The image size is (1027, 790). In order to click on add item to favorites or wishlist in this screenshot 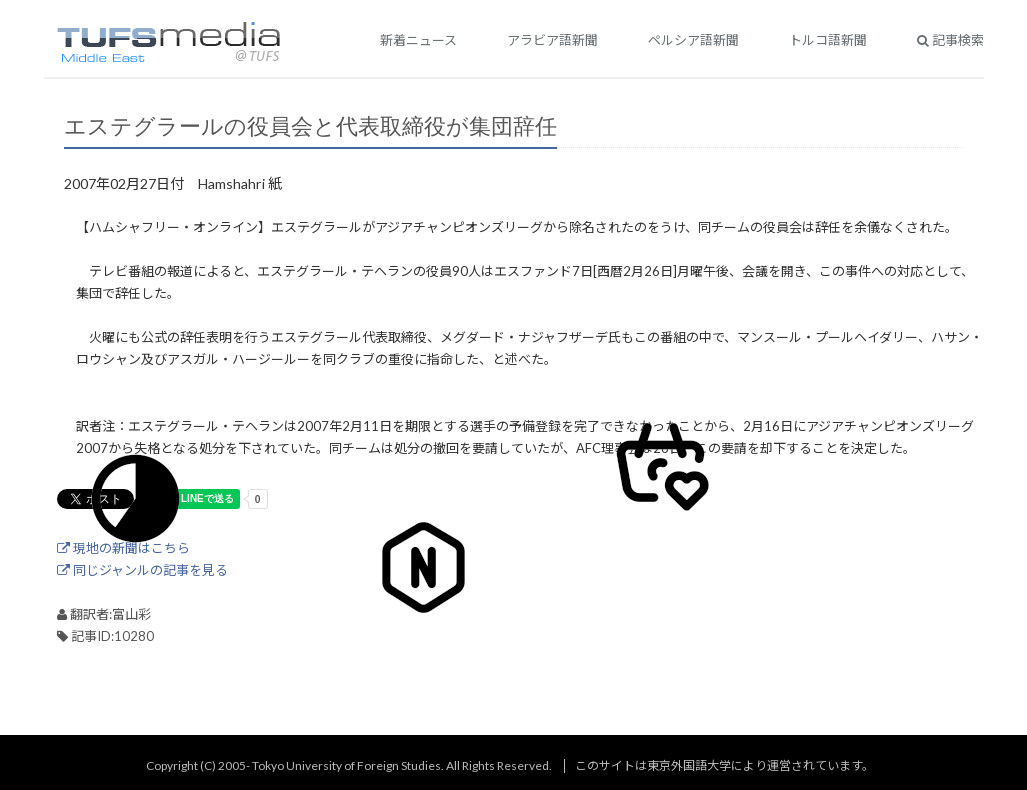, I will do `click(660, 462)`.